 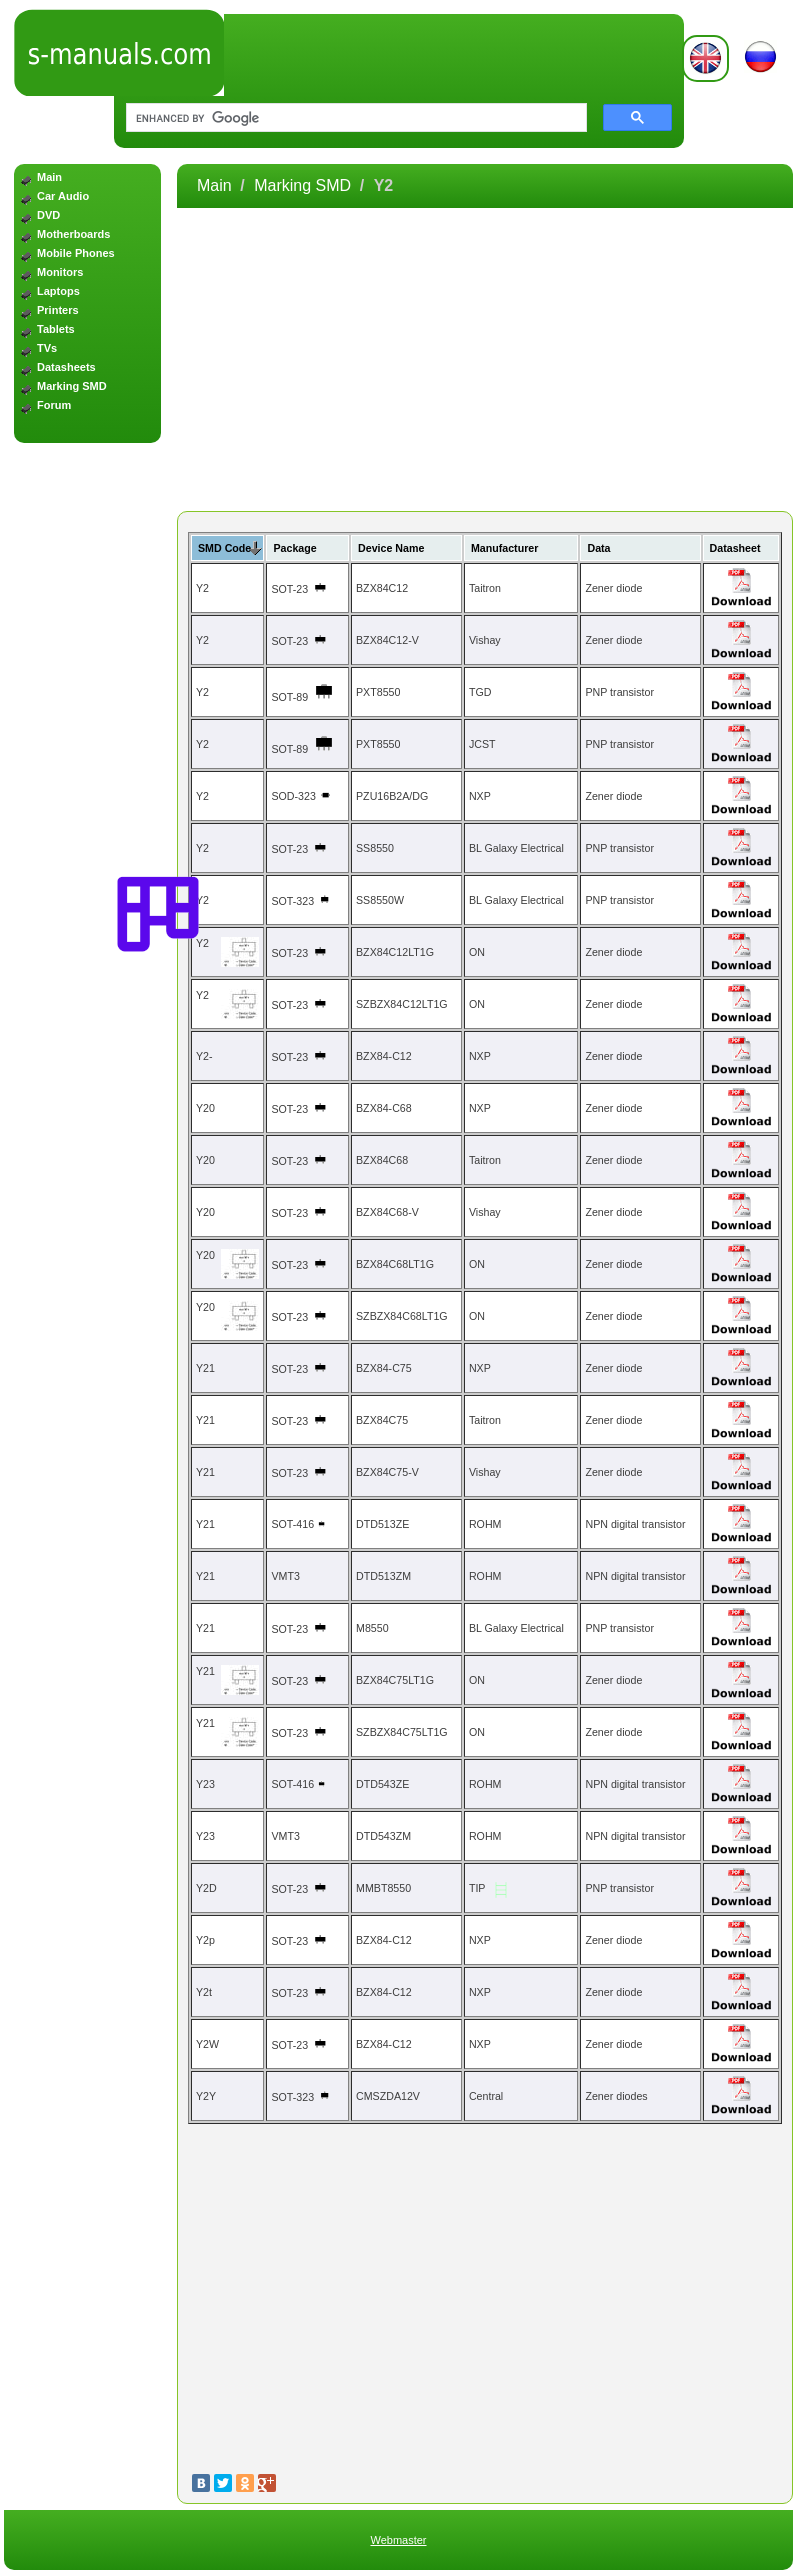 What do you see at coordinates (501, 1890) in the screenshot?
I see `access step-by-step instructions or tutorials` at bounding box center [501, 1890].